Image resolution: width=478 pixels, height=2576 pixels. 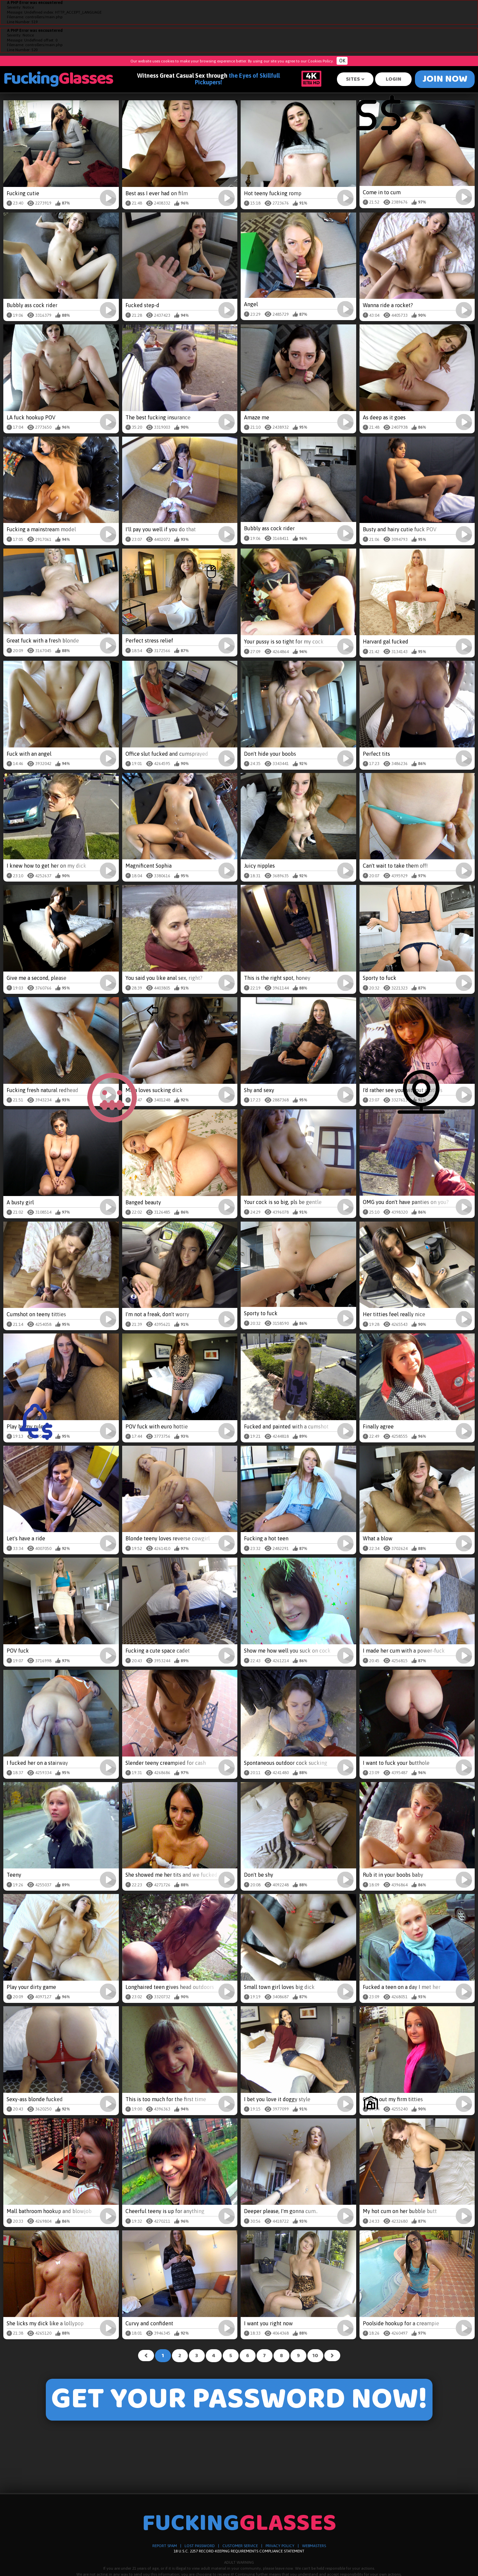 I want to click on access warehouse inventory, so click(x=371, y=2102).